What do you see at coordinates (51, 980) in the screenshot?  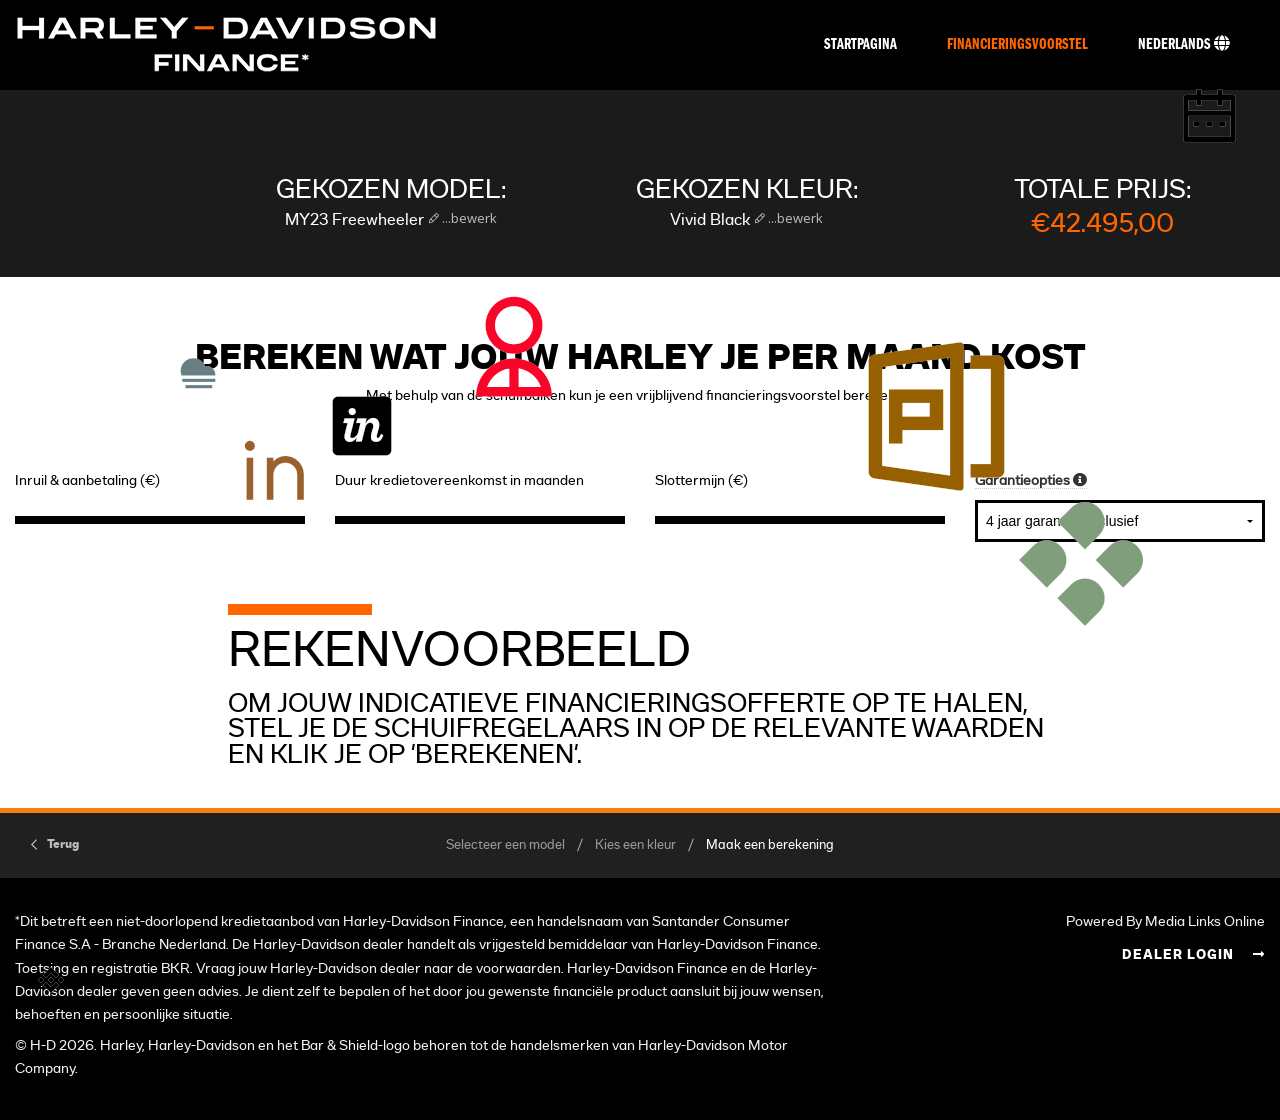 I see `open the Binance cryptocurrency exchange app` at bounding box center [51, 980].